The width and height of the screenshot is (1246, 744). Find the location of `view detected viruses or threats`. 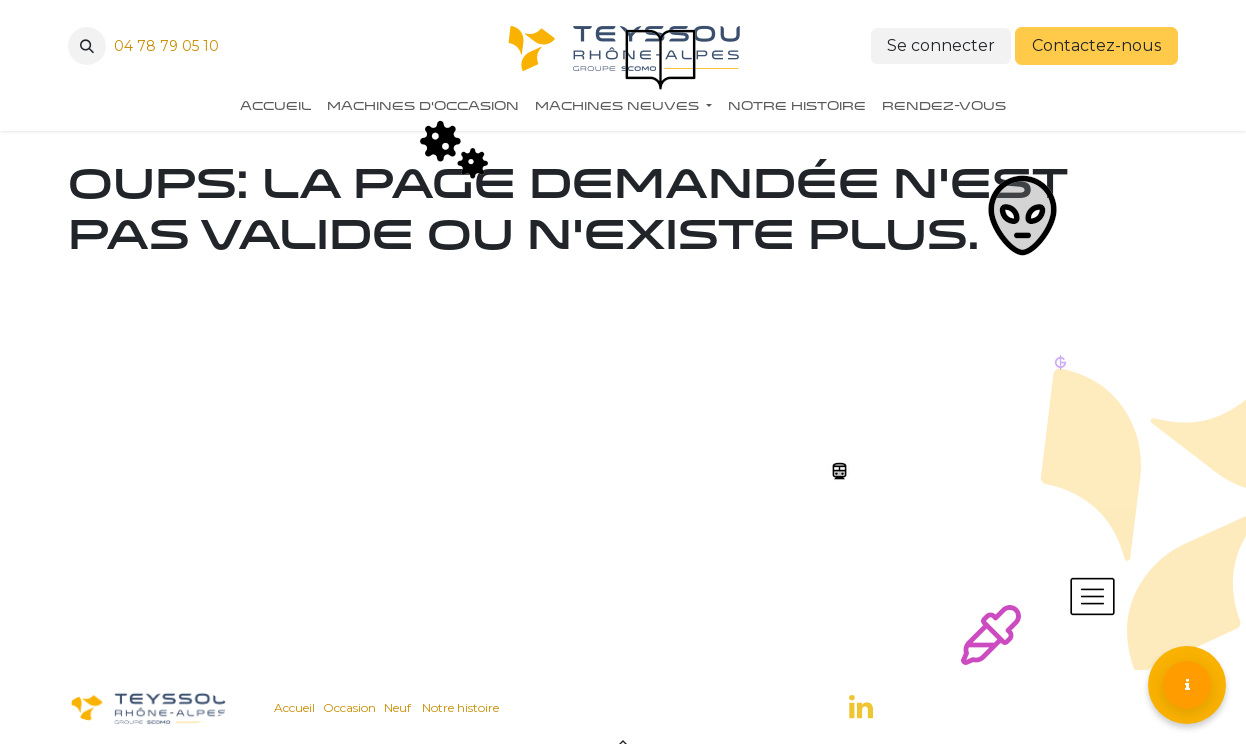

view detected viruses or threats is located at coordinates (454, 148).